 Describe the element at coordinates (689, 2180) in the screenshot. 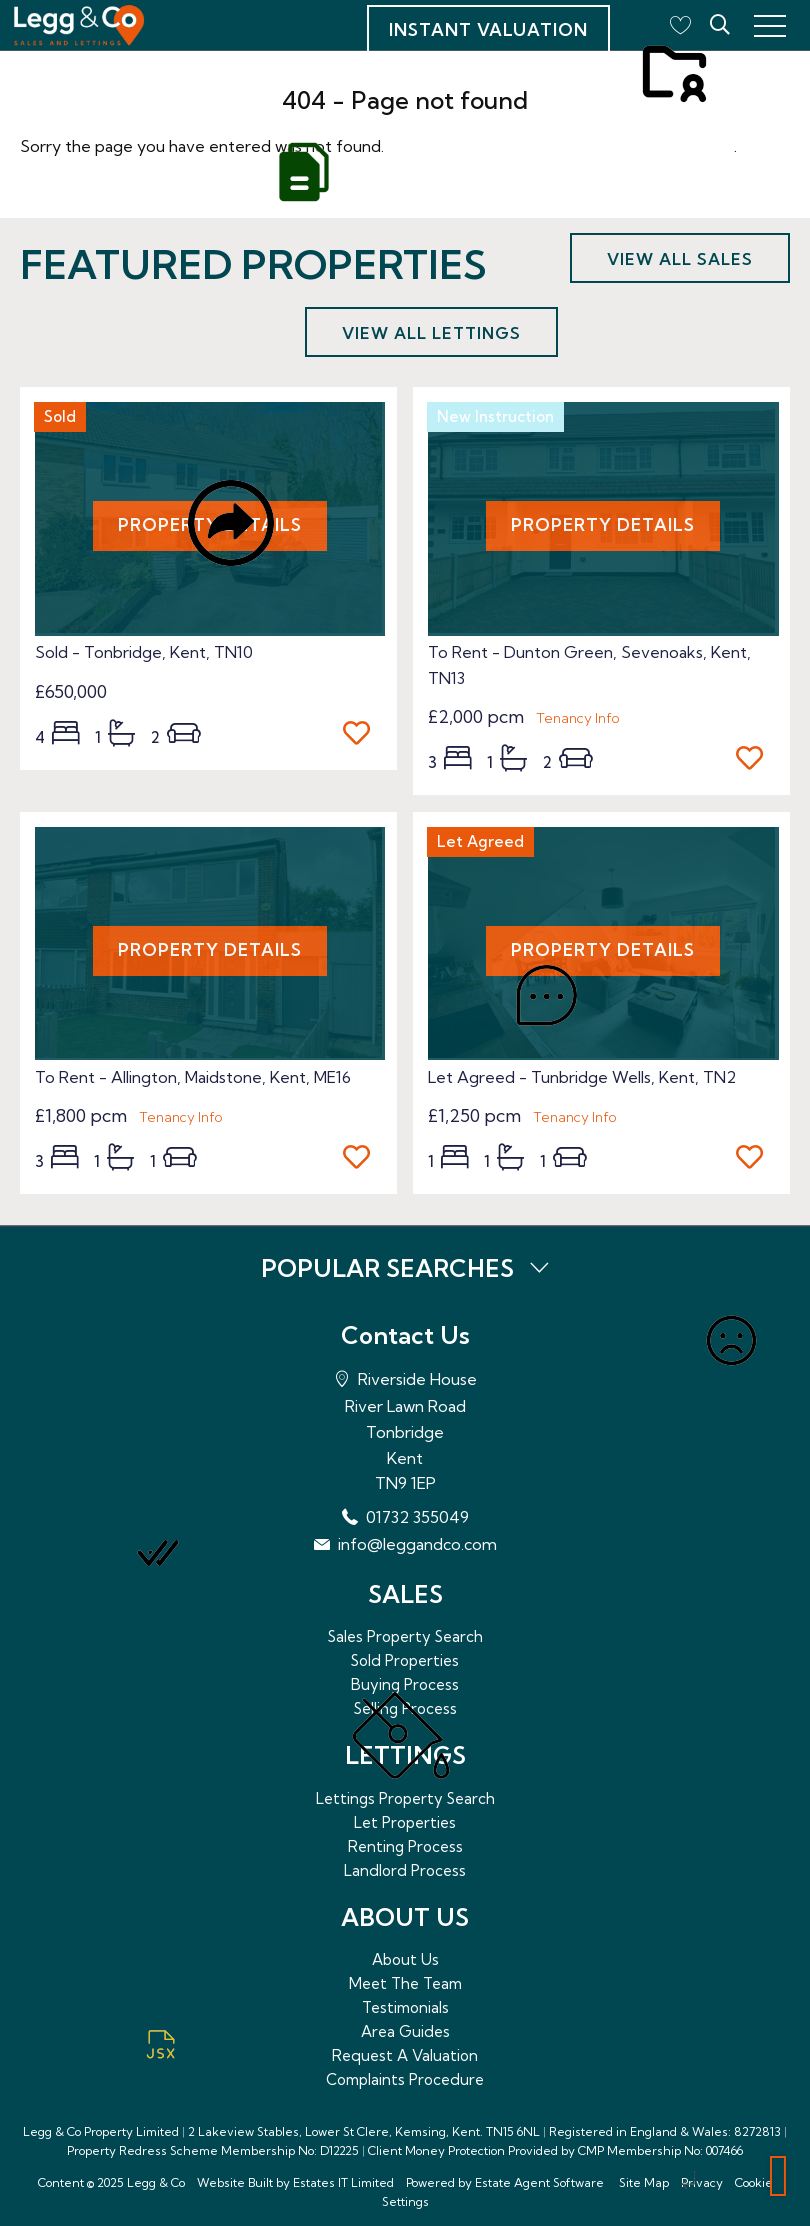

I see `go back to previous line or section` at that location.